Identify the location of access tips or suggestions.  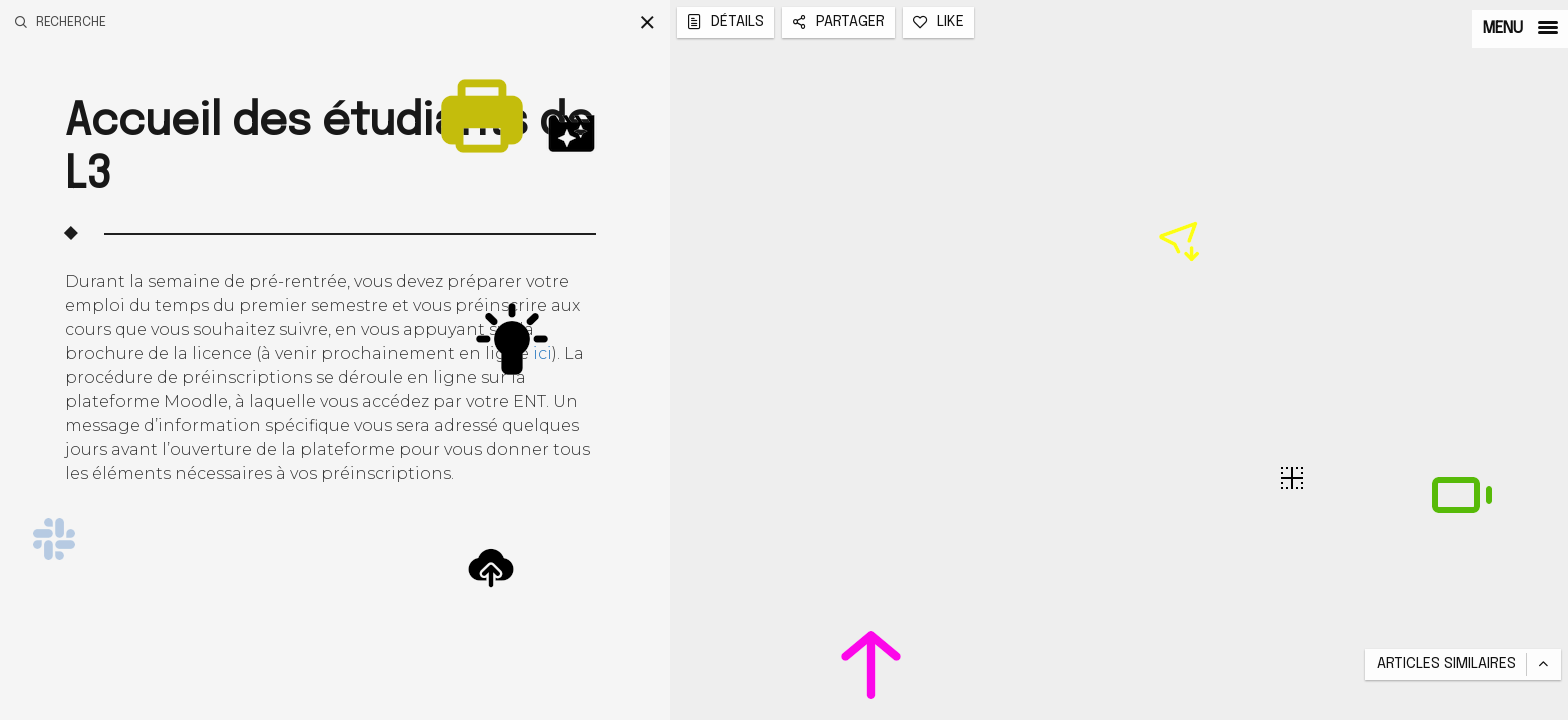
(512, 339).